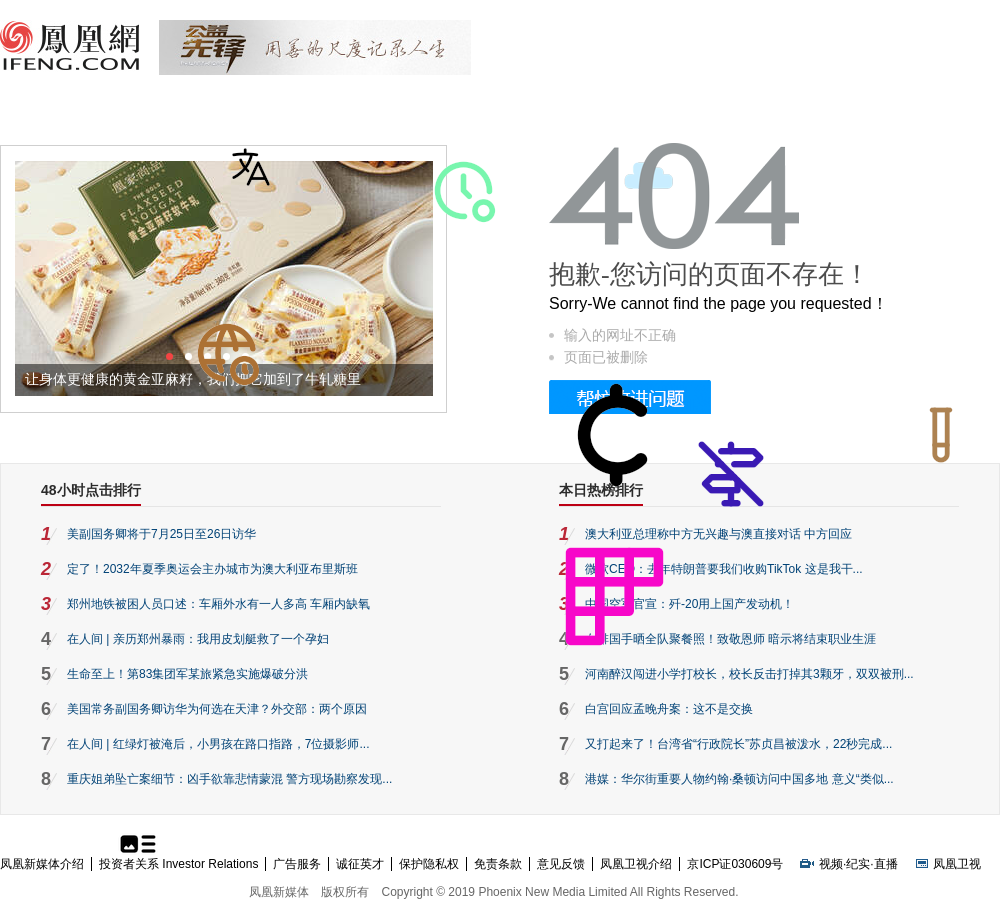  Describe the element at coordinates (731, 474) in the screenshot. I see `directions or navigation unavailable` at that location.